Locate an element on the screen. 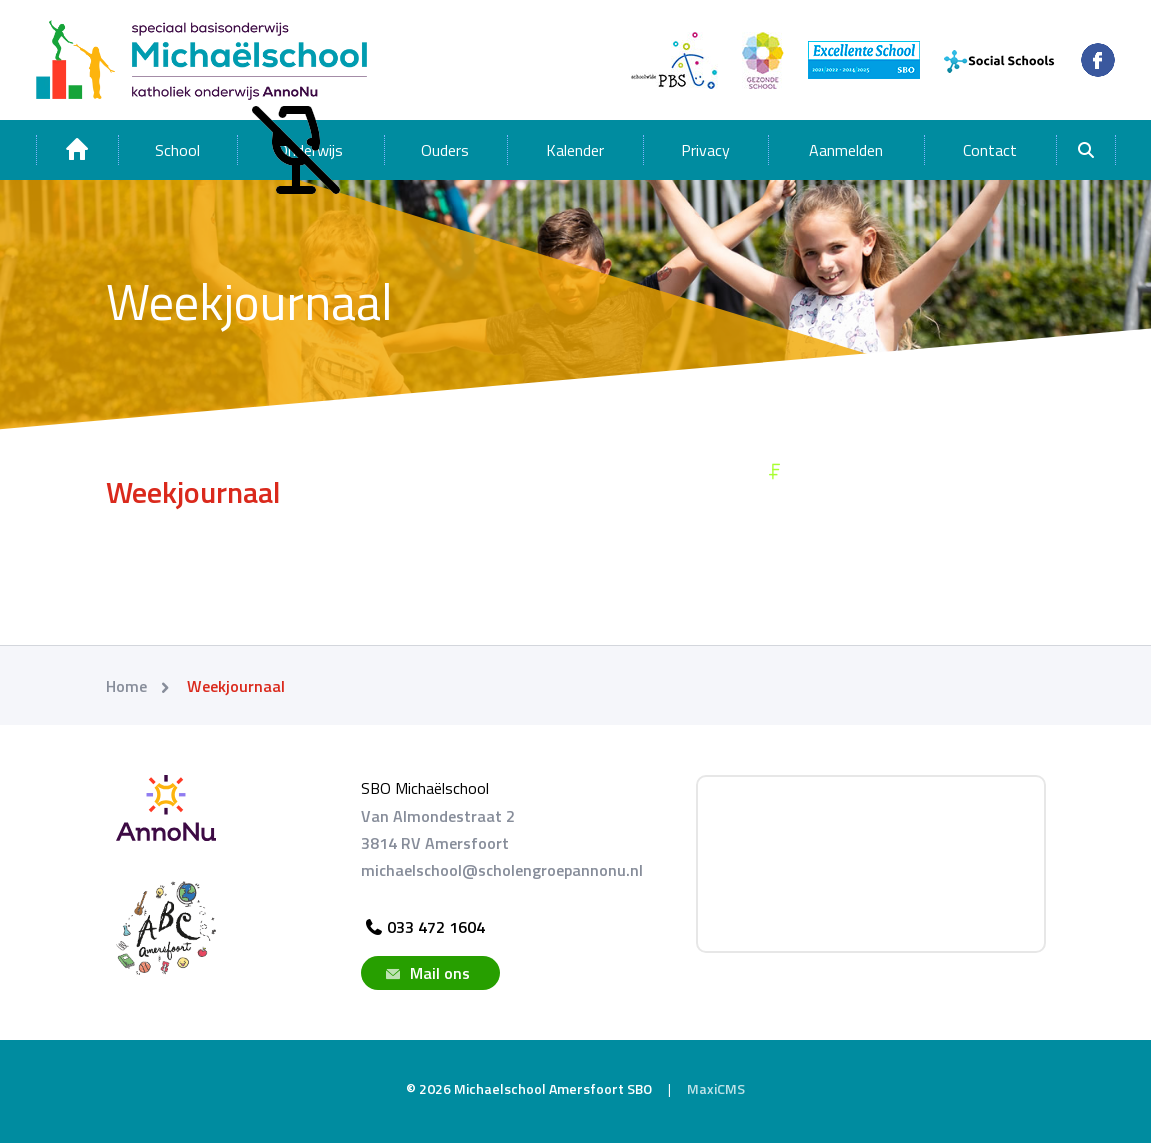 The height and width of the screenshot is (1143, 1151). indicates swiss franc currency is located at coordinates (774, 471).